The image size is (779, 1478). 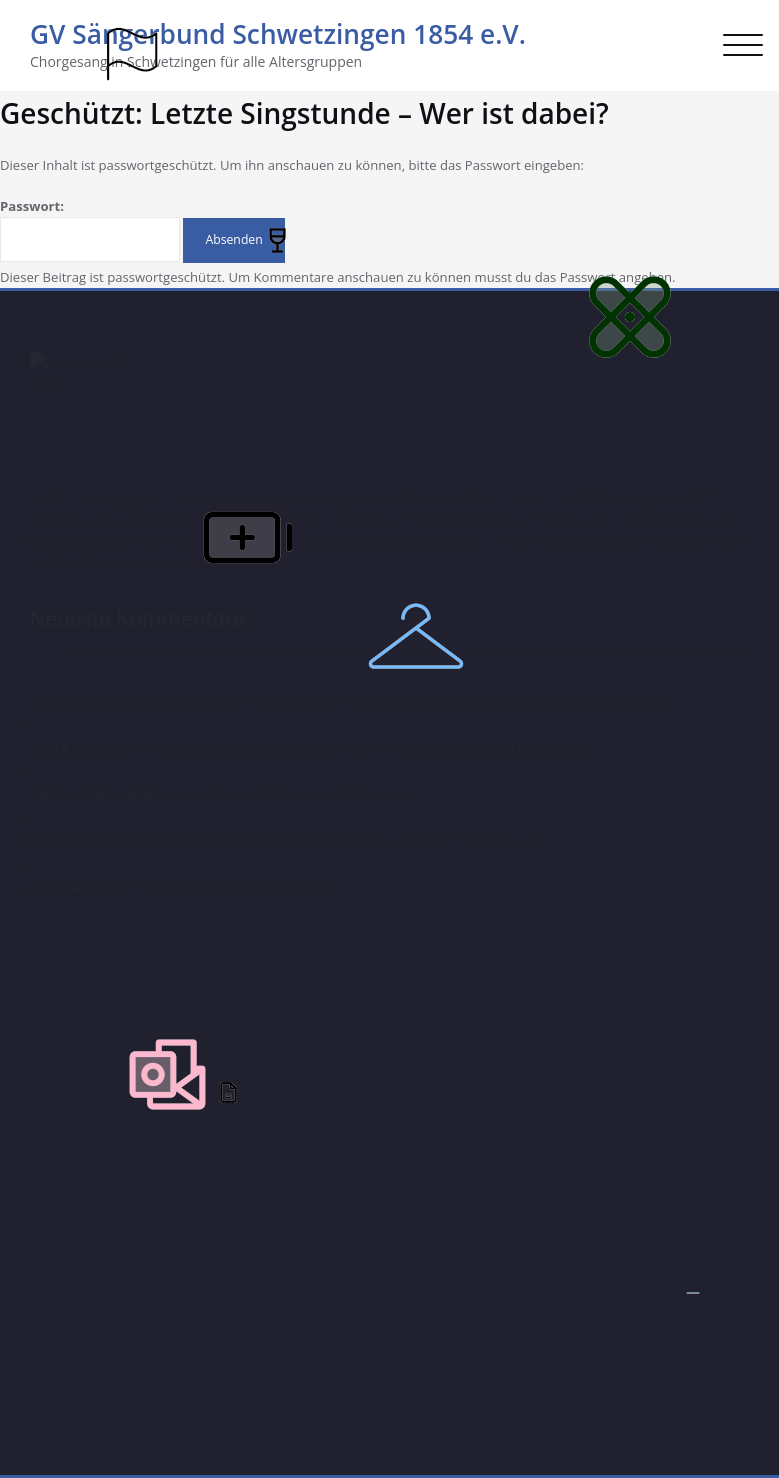 What do you see at coordinates (130, 53) in the screenshot?
I see `flag or bookmark this item` at bounding box center [130, 53].